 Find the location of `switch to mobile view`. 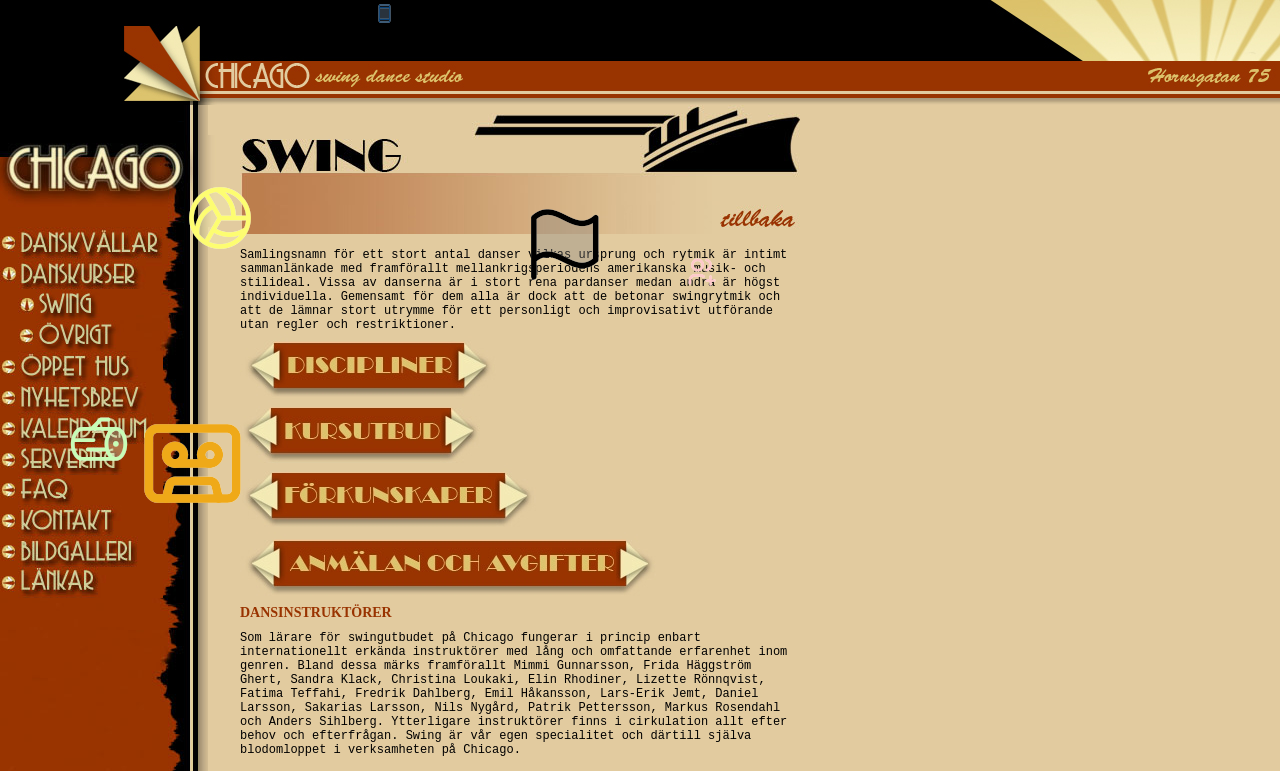

switch to mobile view is located at coordinates (384, 13).